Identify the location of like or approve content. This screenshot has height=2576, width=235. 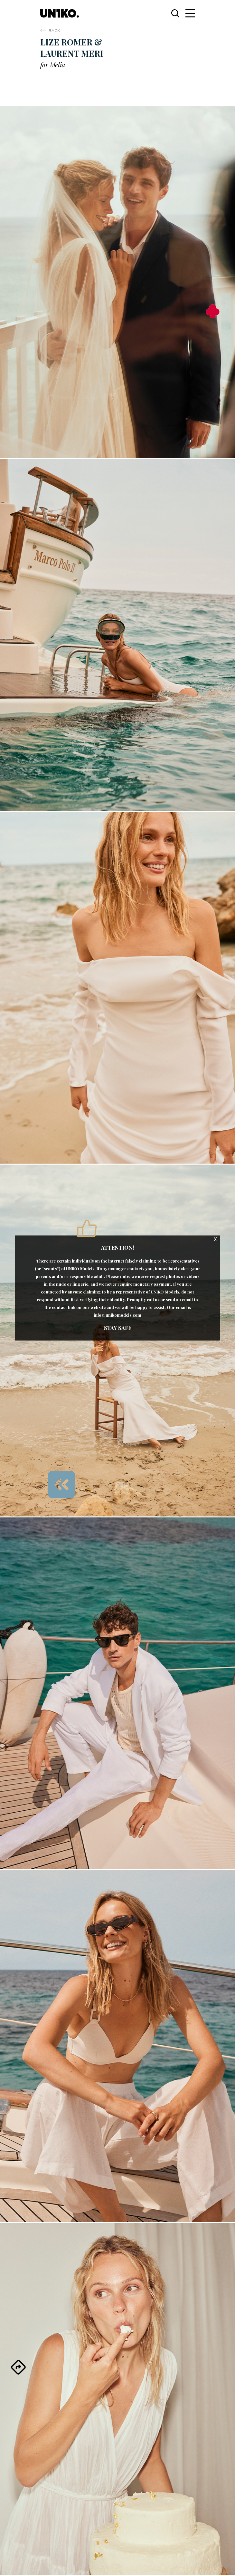
(87, 1229).